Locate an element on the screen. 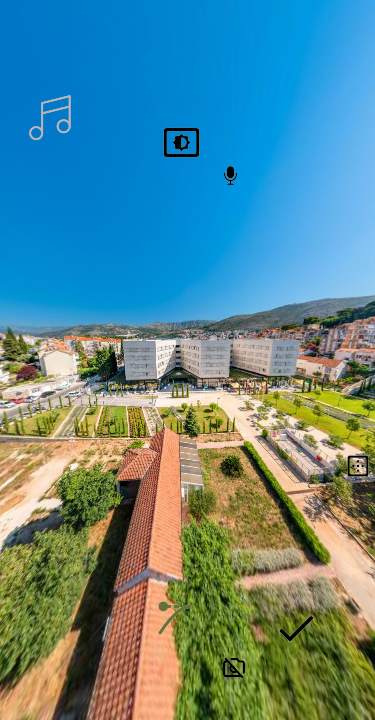 Image resolution: width=375 pixels, height=720 pixels. camera access is disabled is located at coordinates (234, 668).